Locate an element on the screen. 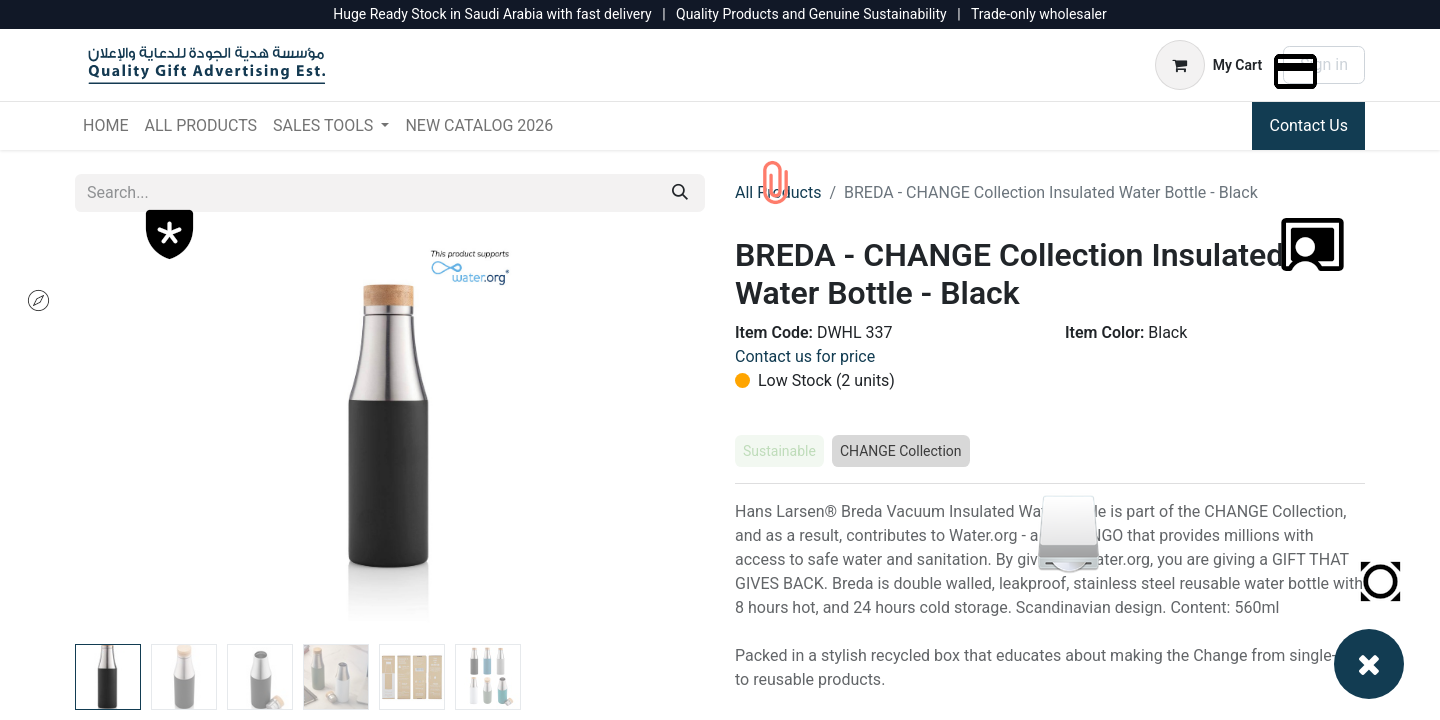  access optical disc drive is located at coordinates (1066, 534).